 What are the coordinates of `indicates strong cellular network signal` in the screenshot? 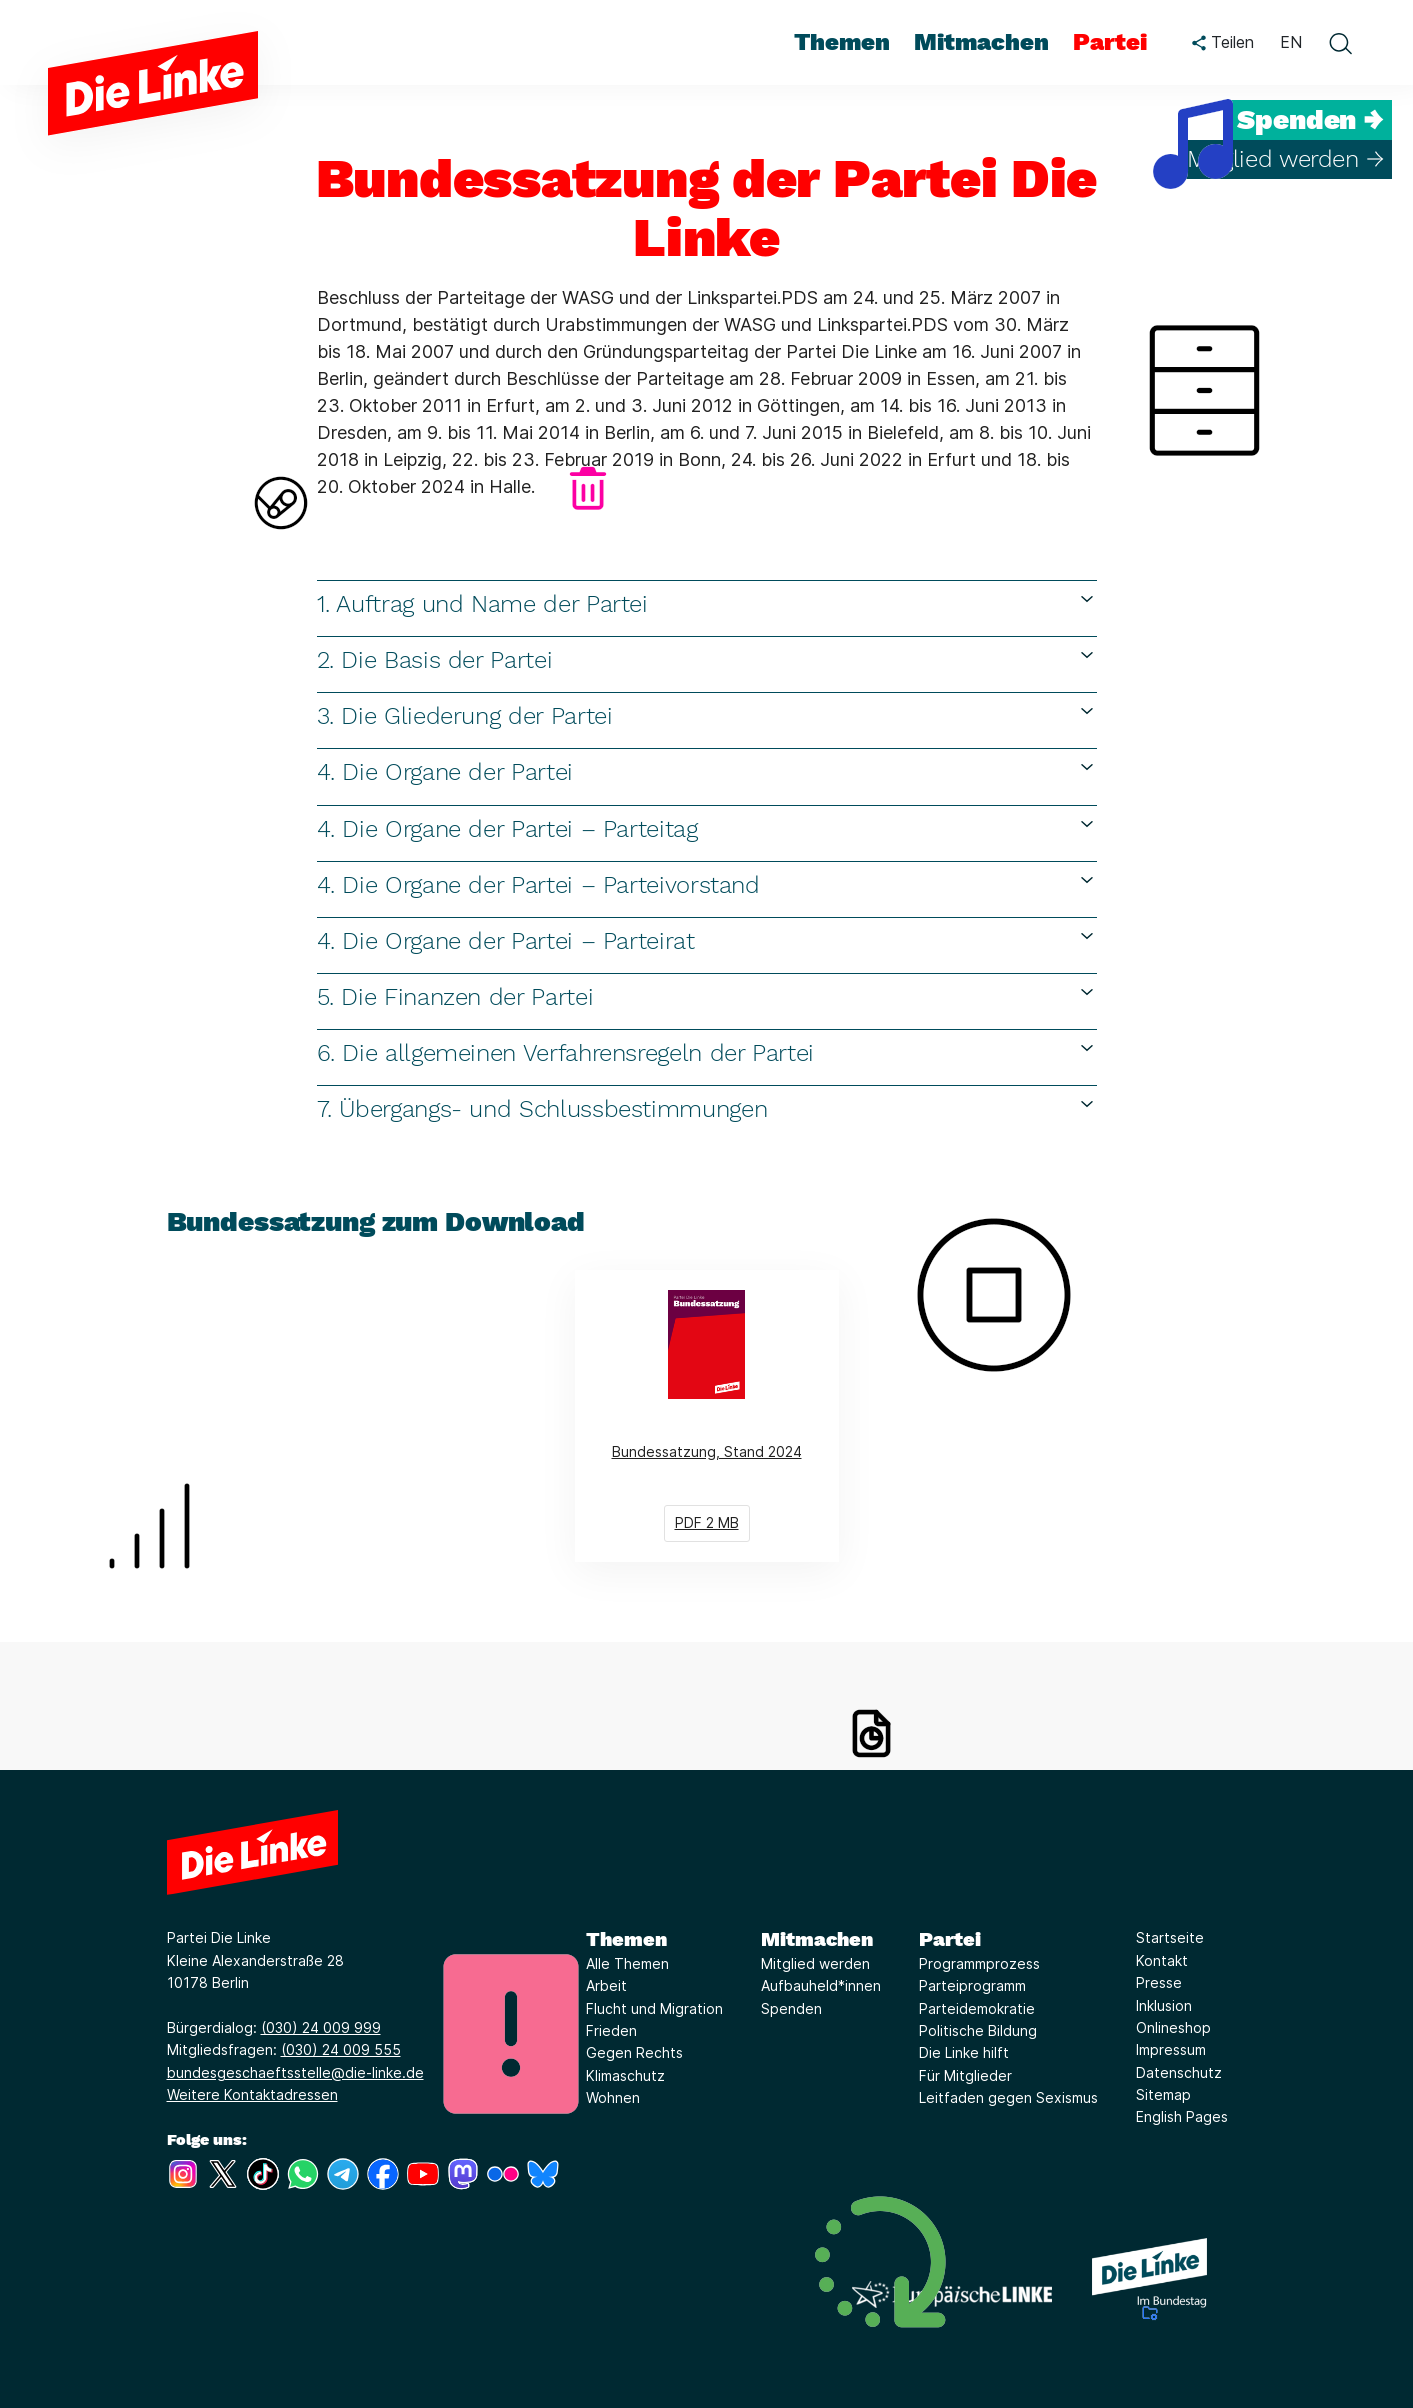 It's located at (167, 1521).